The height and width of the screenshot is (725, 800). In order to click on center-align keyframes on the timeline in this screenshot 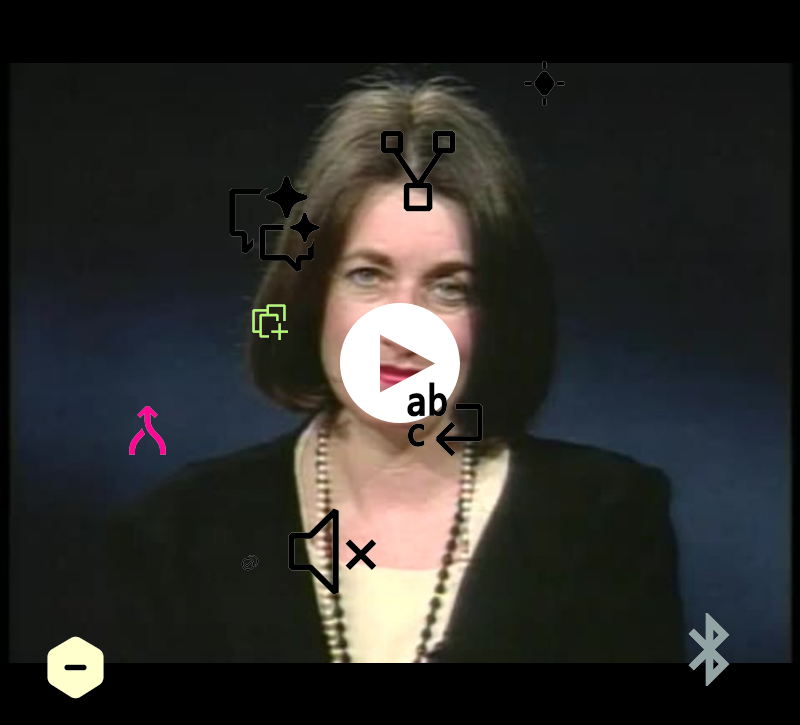, I will do `click(544, 83)`.